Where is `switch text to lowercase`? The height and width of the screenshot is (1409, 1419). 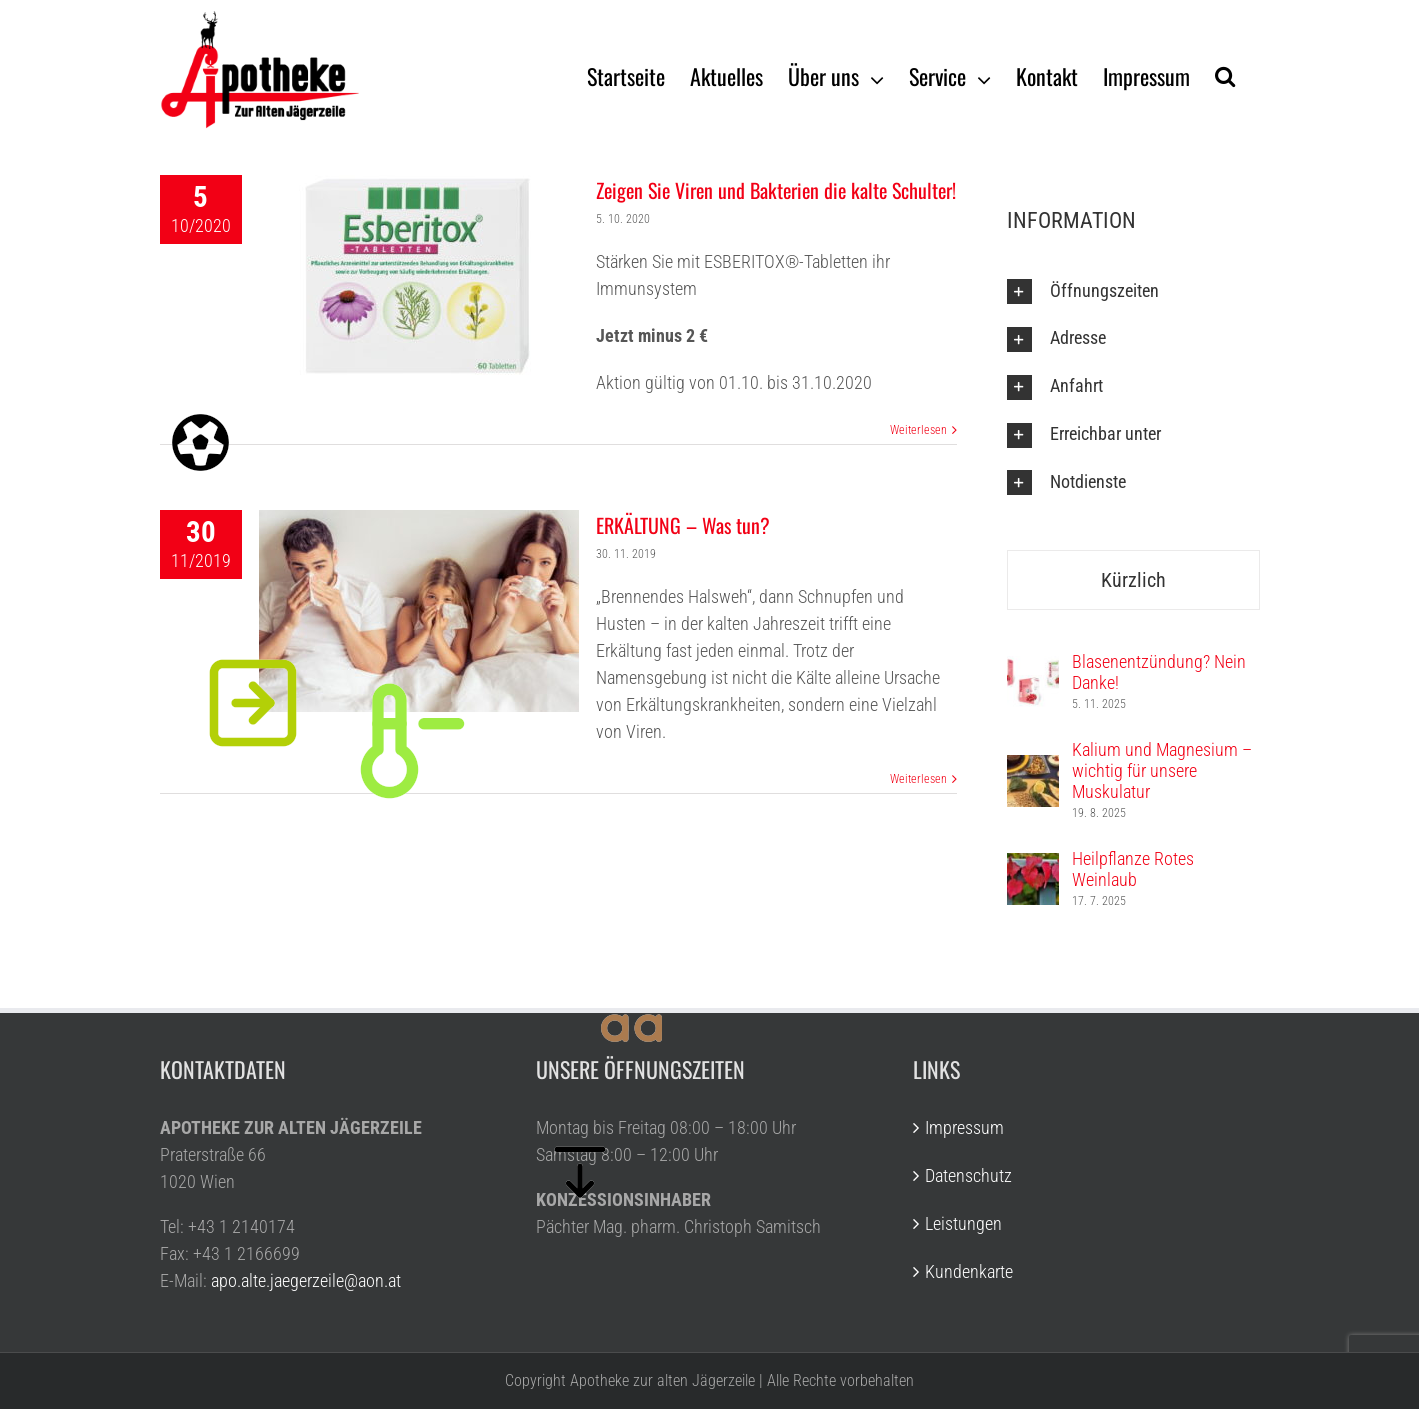
switch text to lowercase is located at coordinates (631, 1017).